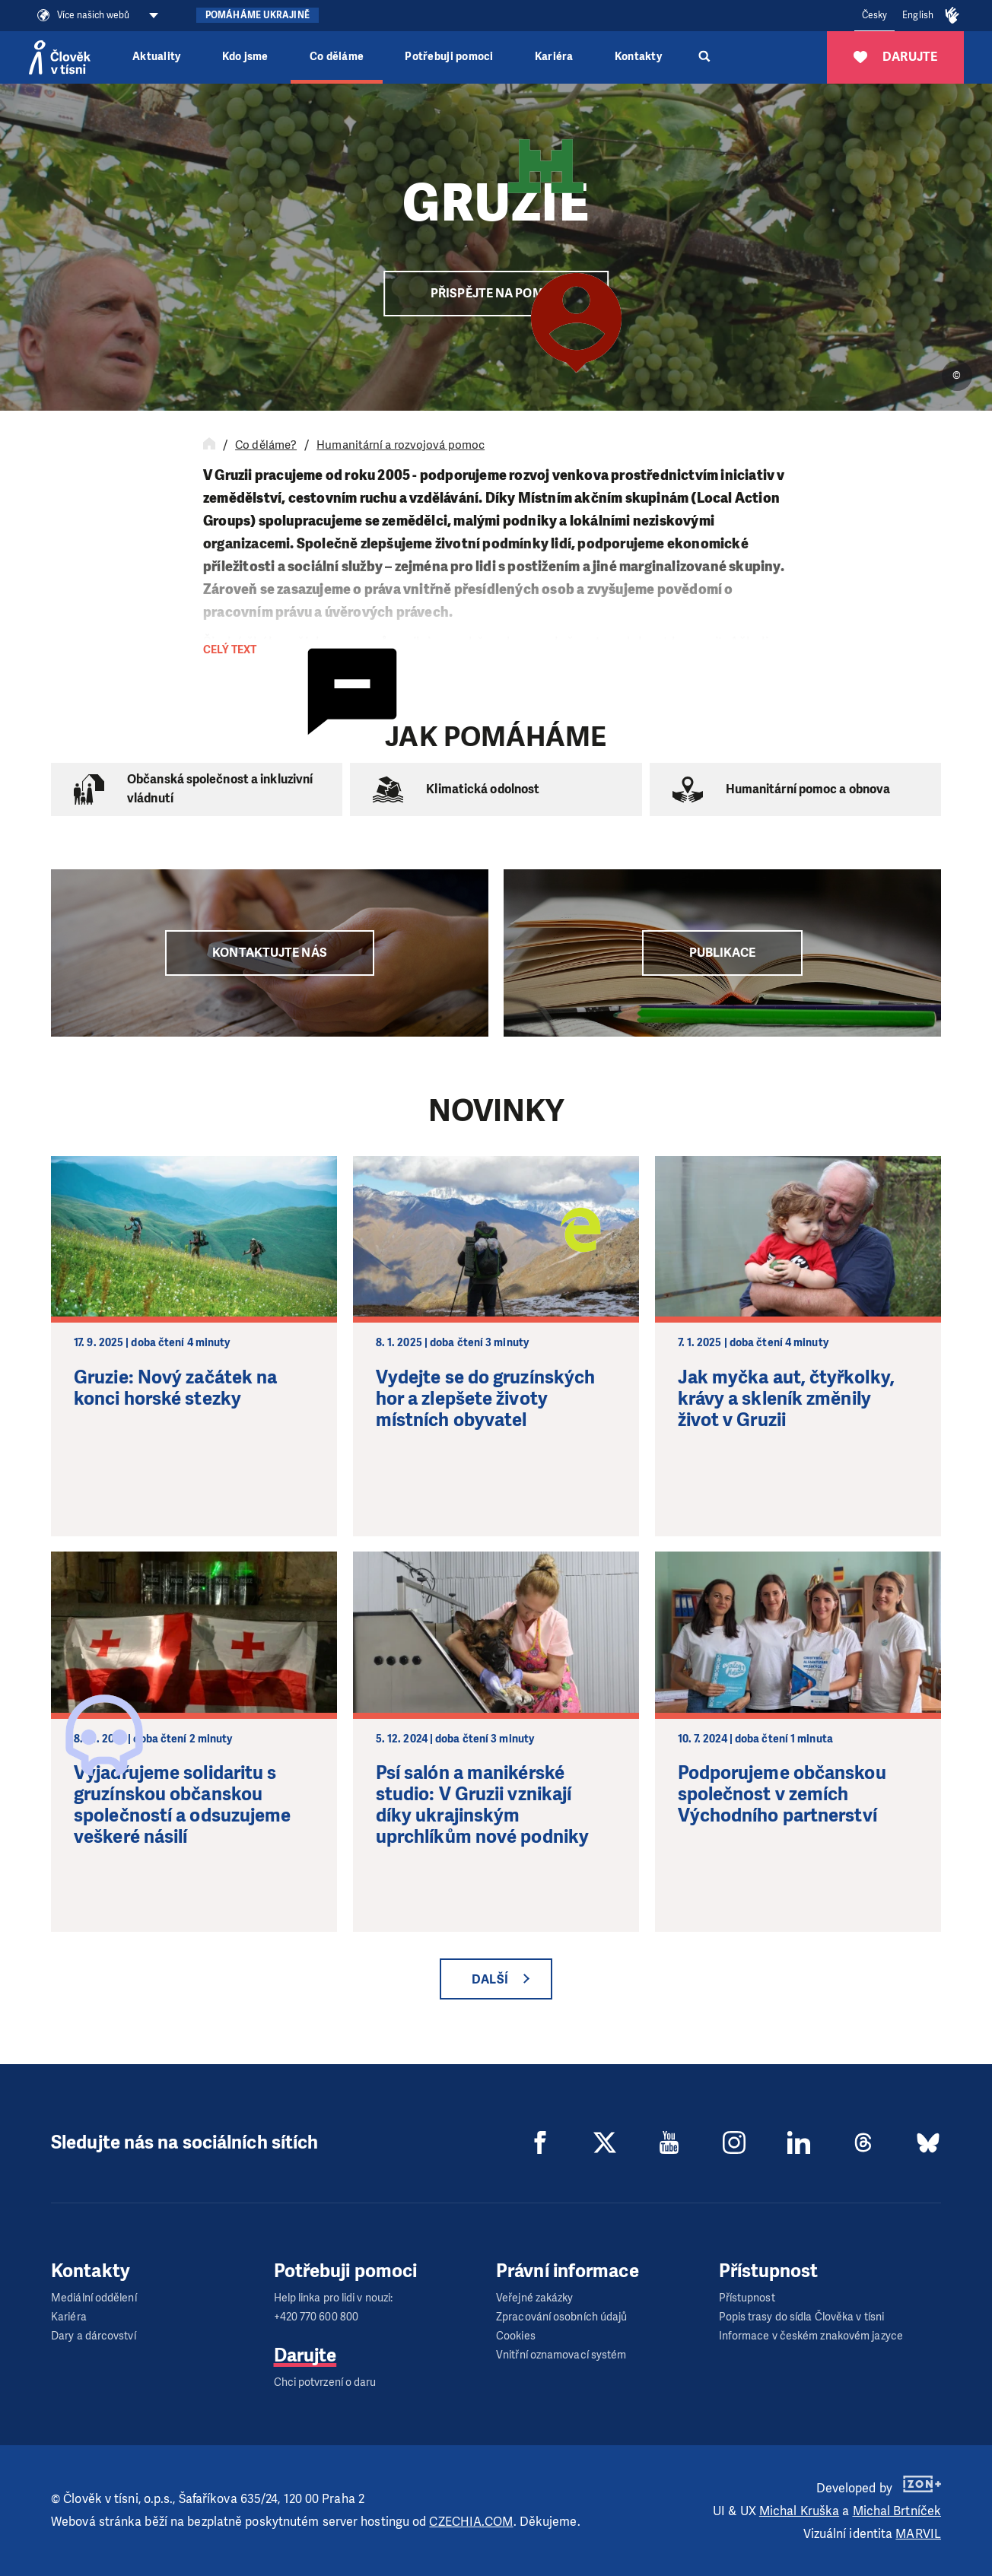 The width and height of the screenshot is (992, 2576). I want to click on open messaging or chat, so click(352, 688).